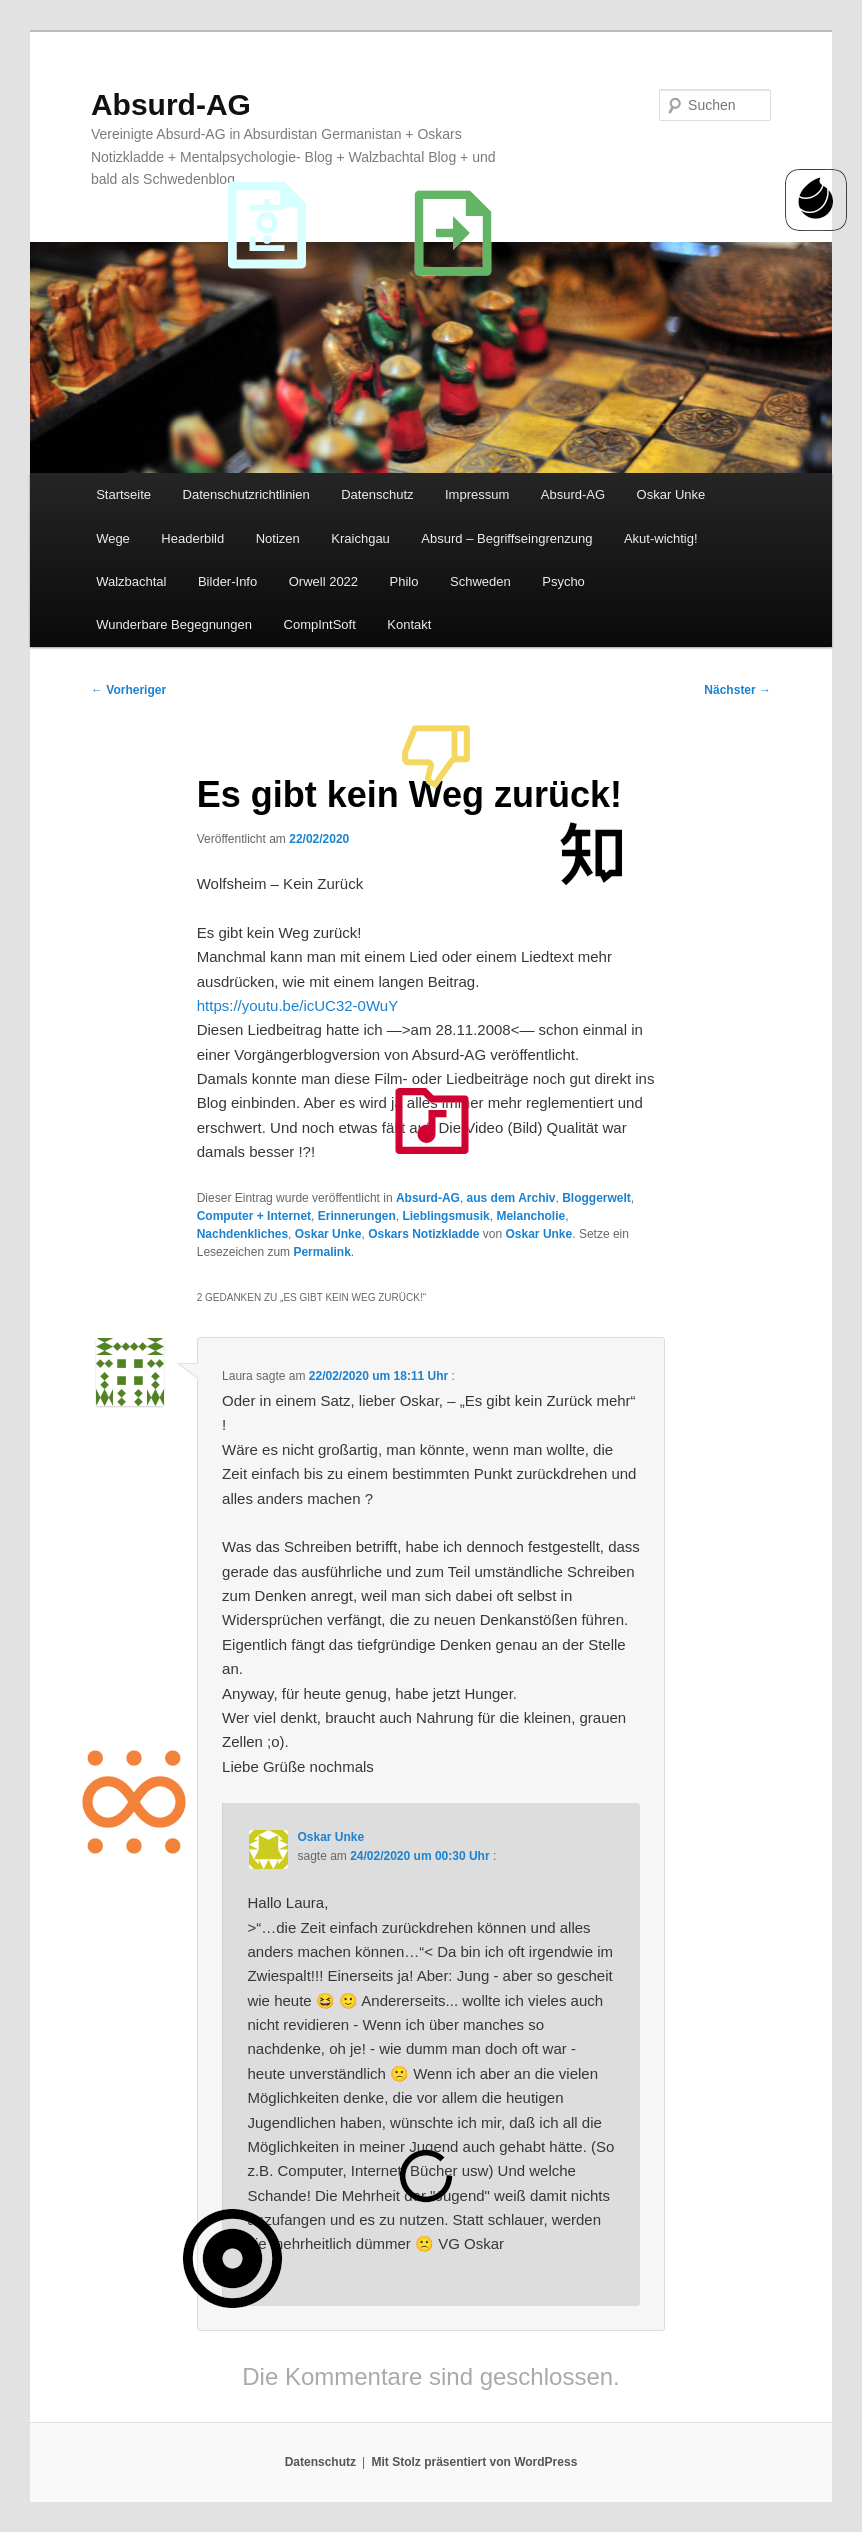  What do you see at coordinates (453, 233) in the screenshot?
I see `transfer or export a file` at bounding box center [453, 233].